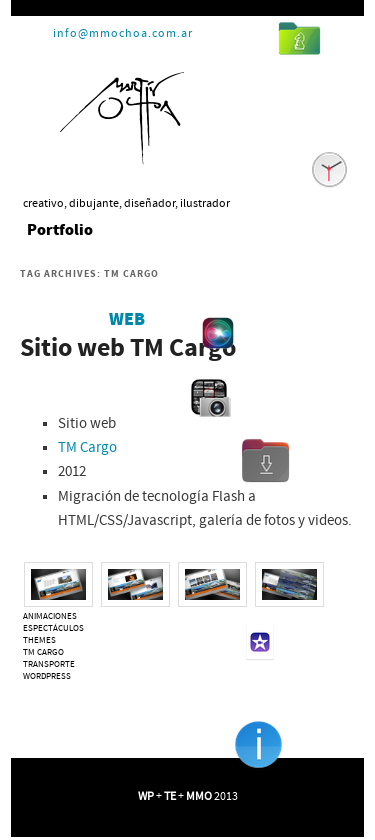  What do you see at coordinates (299, 39) in the screenshot?
I see `open game jolt chess or strategy games folder` at bounding box center [299, 39].